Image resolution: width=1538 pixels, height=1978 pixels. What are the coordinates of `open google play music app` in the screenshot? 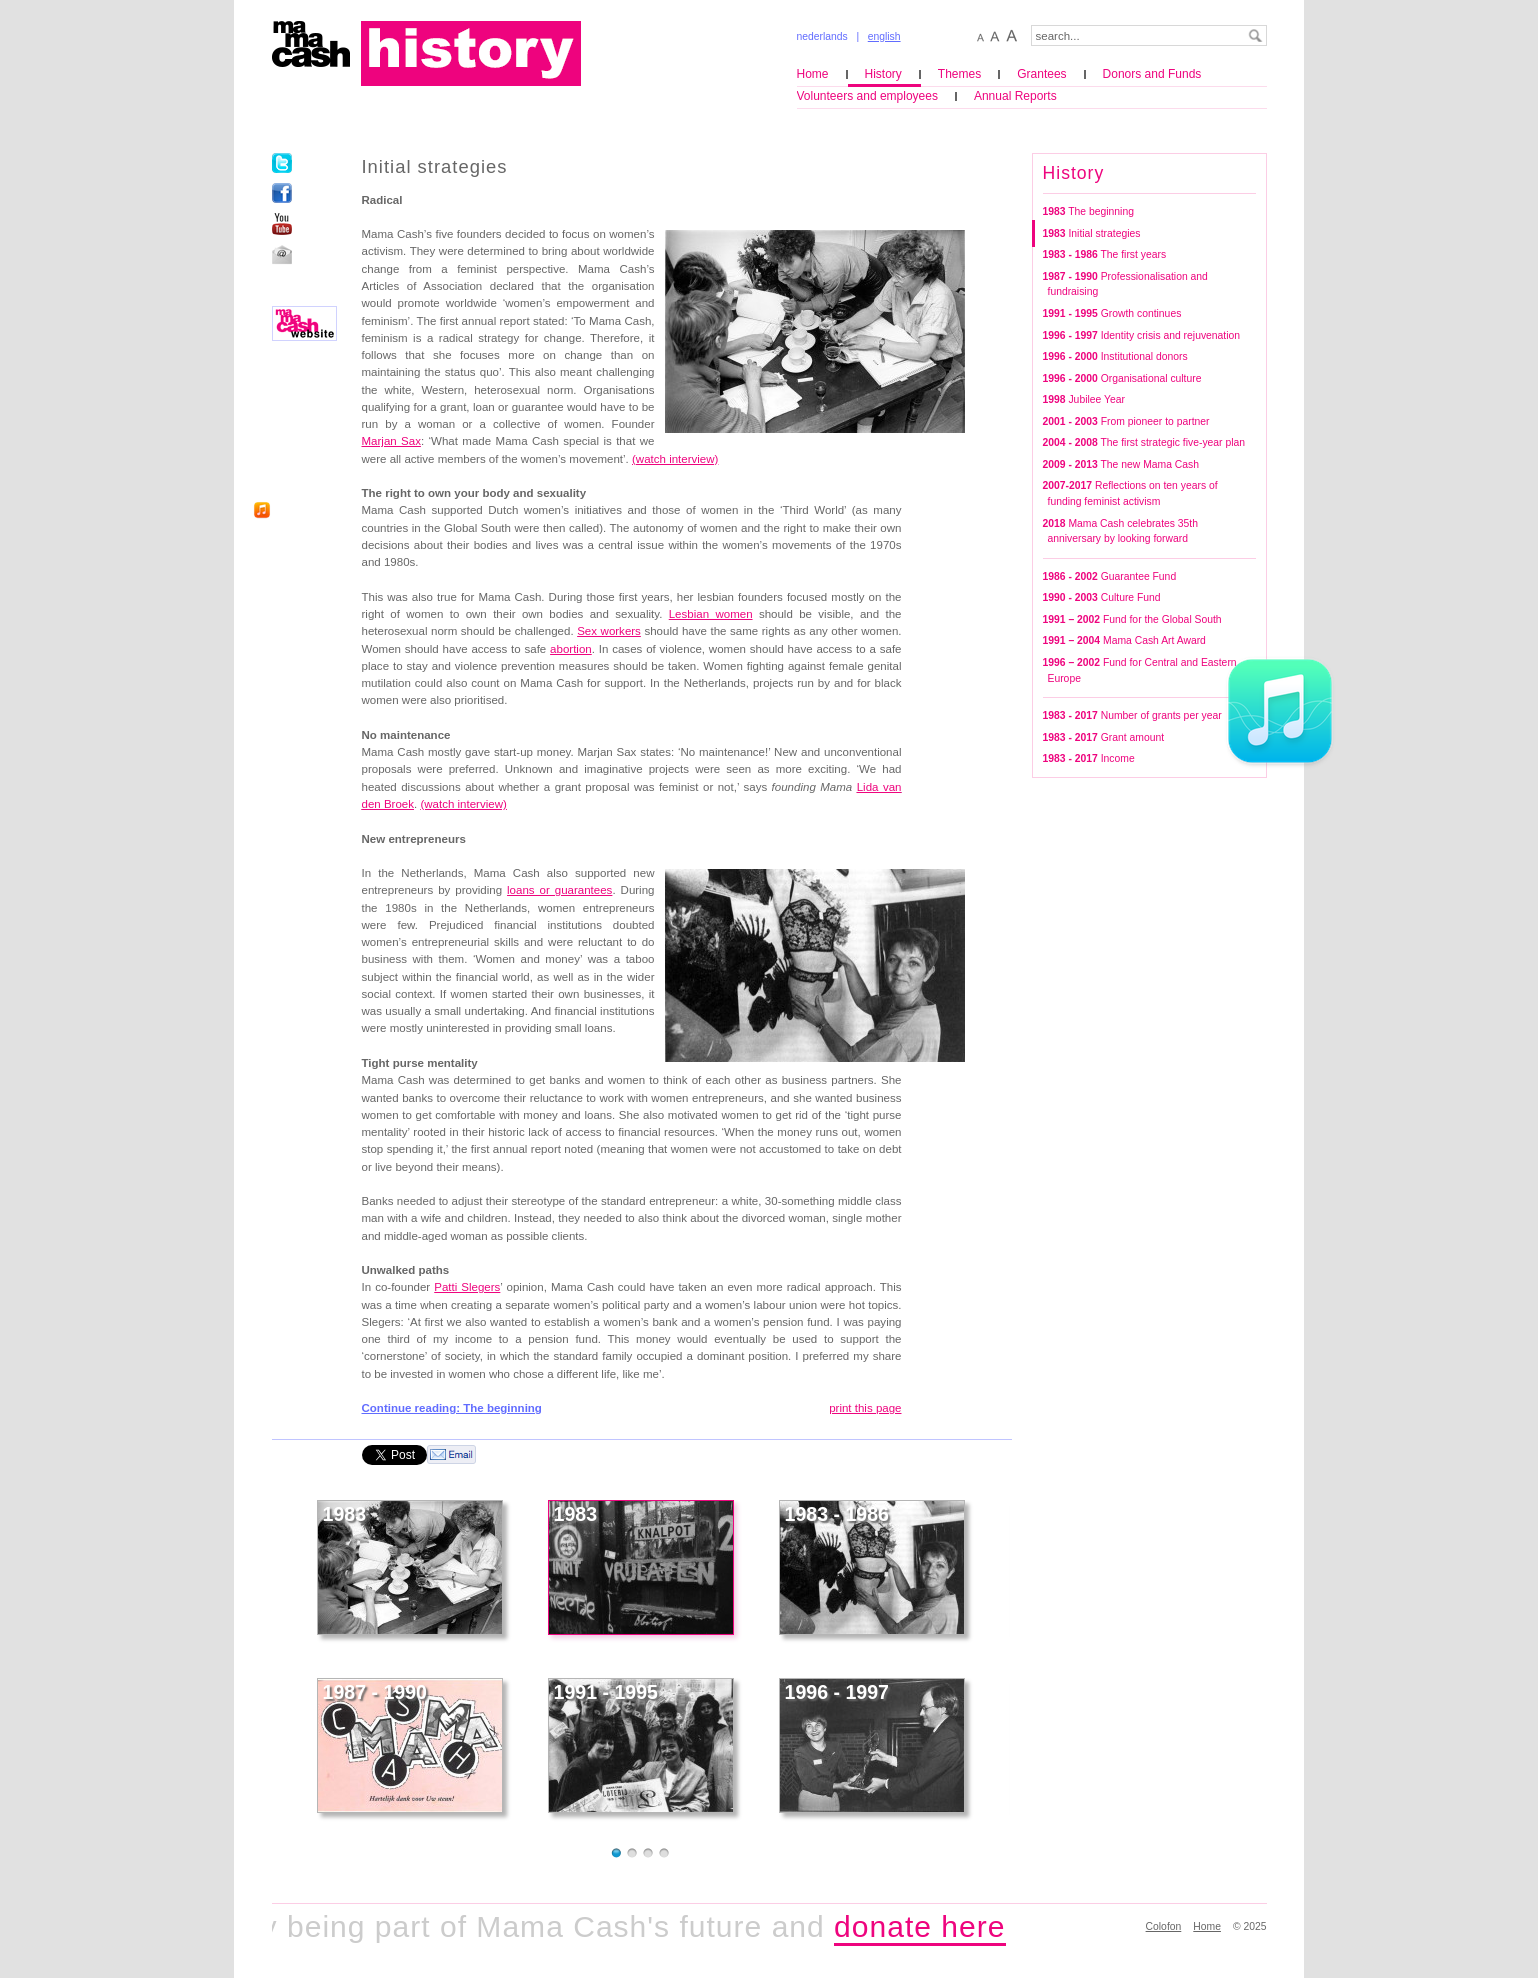 It's located at (262, 510).